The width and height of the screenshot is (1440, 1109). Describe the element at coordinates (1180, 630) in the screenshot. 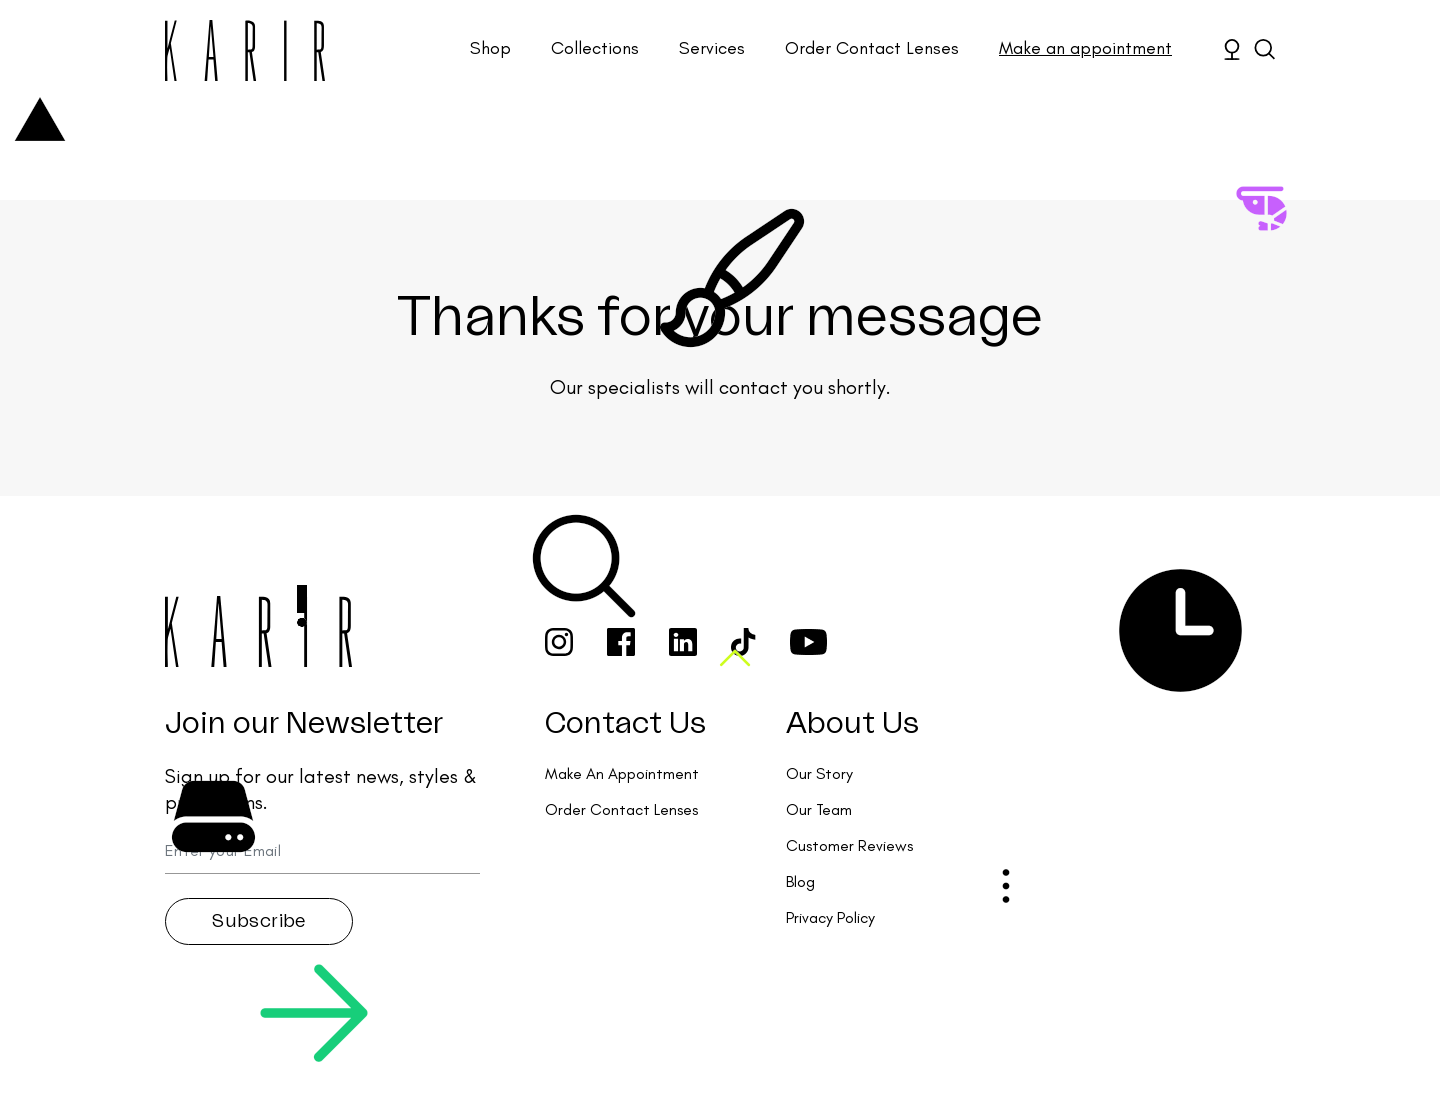

I see `view current time` at that location.